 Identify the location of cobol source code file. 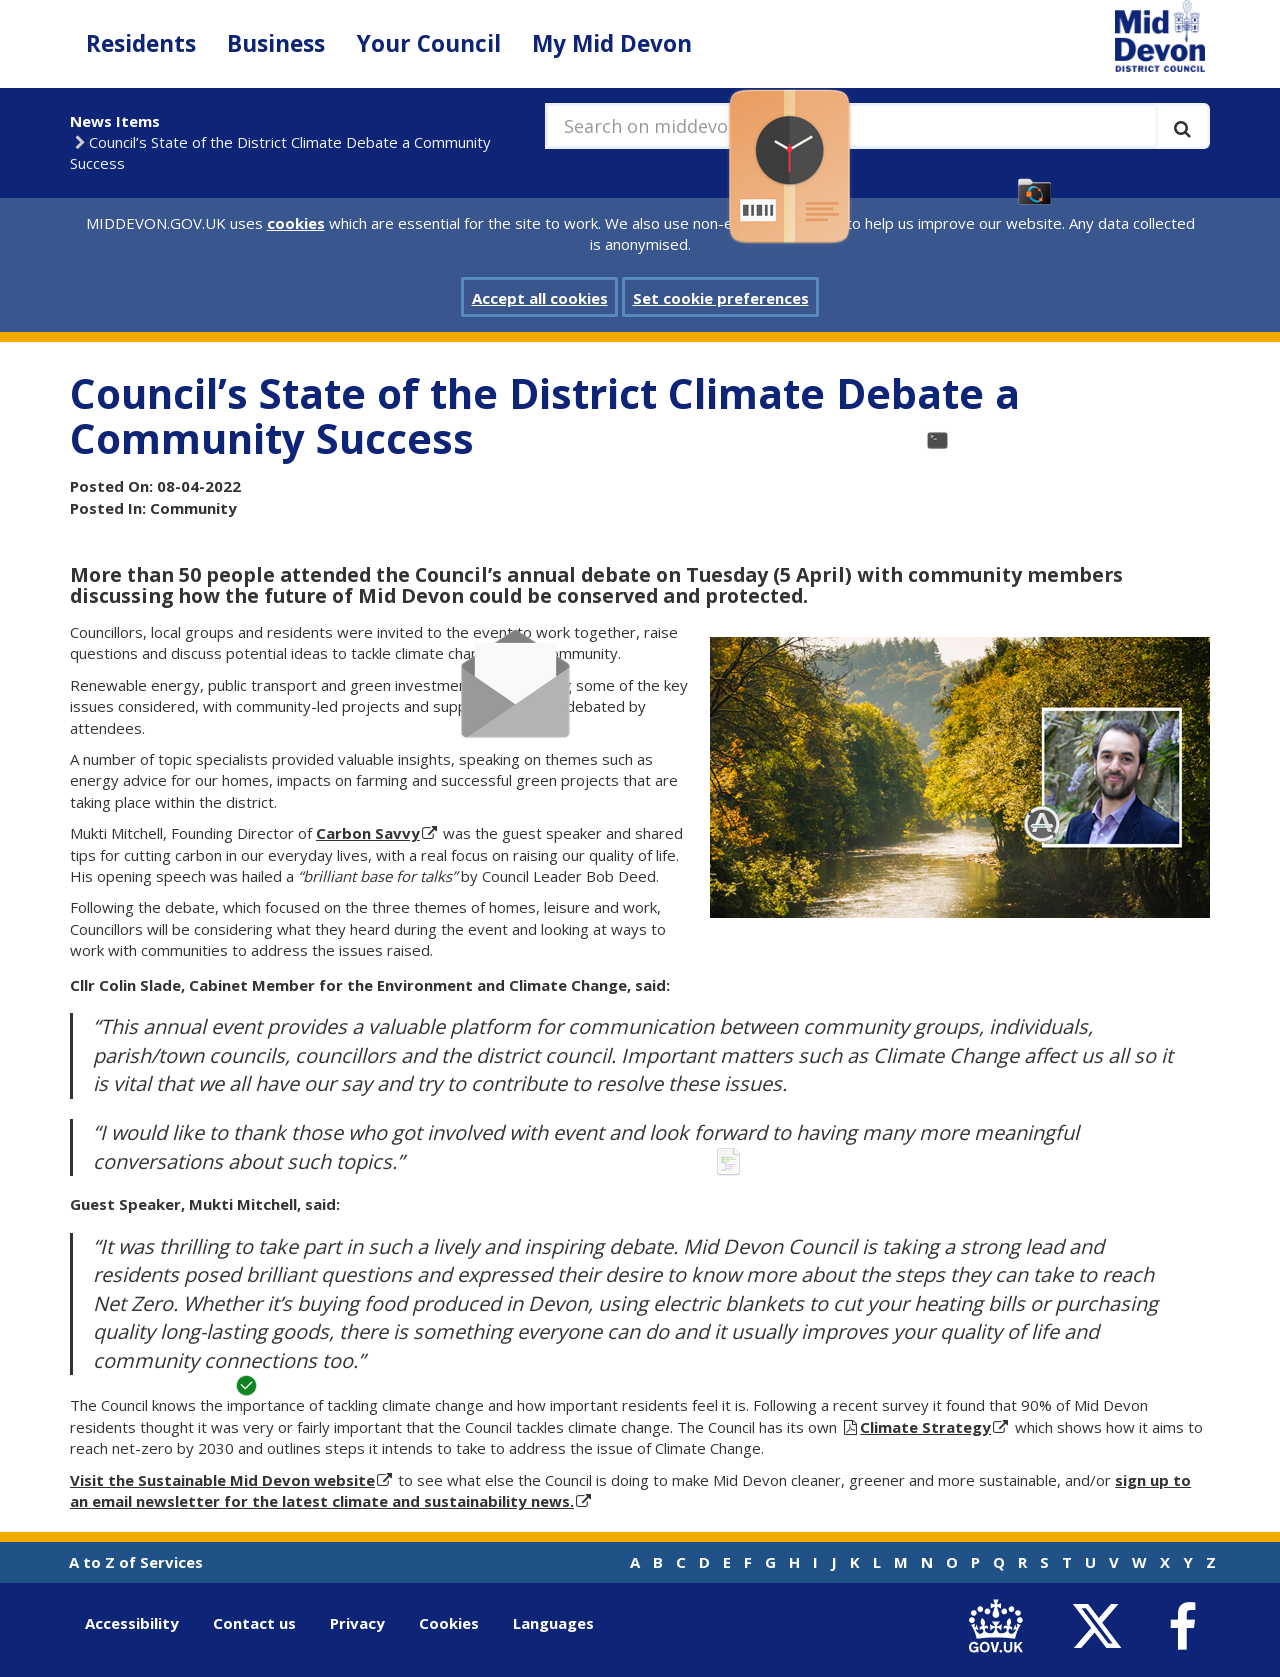
(728, 1161).